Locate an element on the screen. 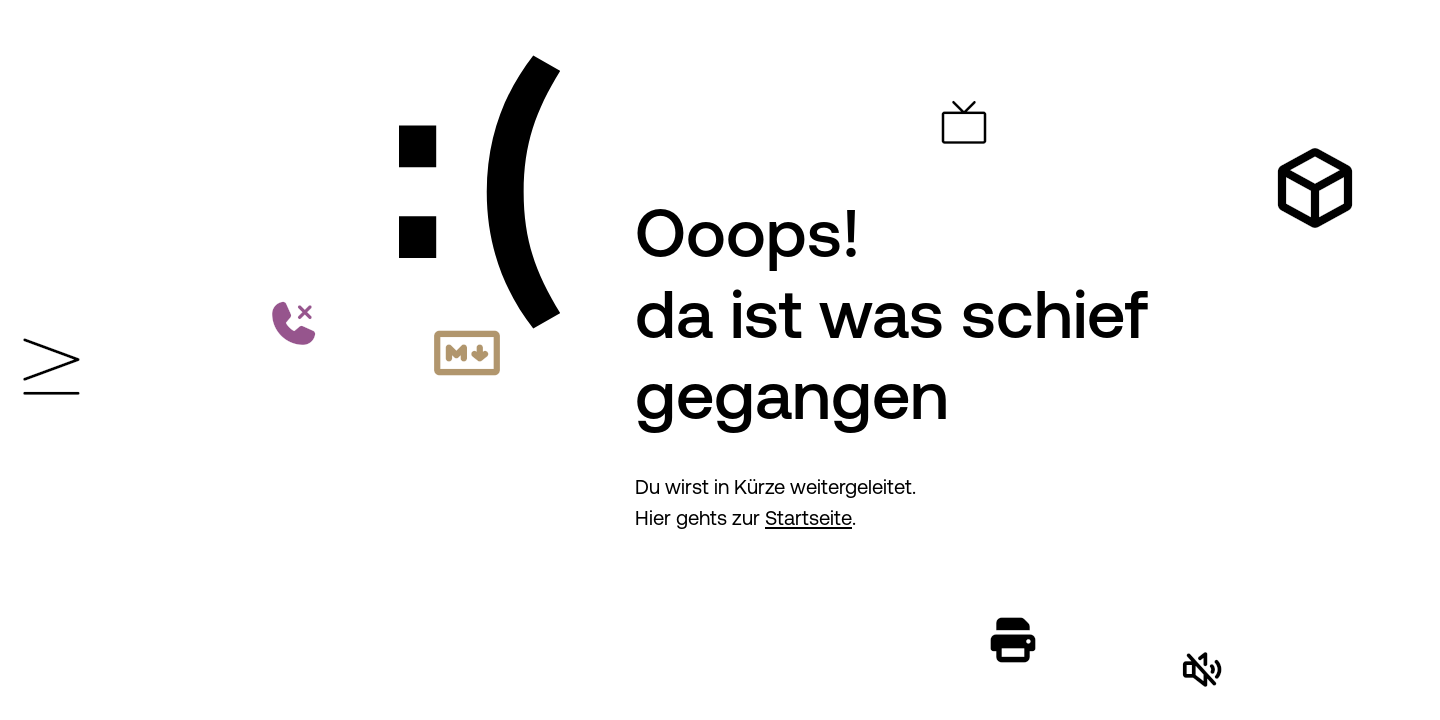  greater than or equal to mathematical operator is located at coordinates (50, 368).